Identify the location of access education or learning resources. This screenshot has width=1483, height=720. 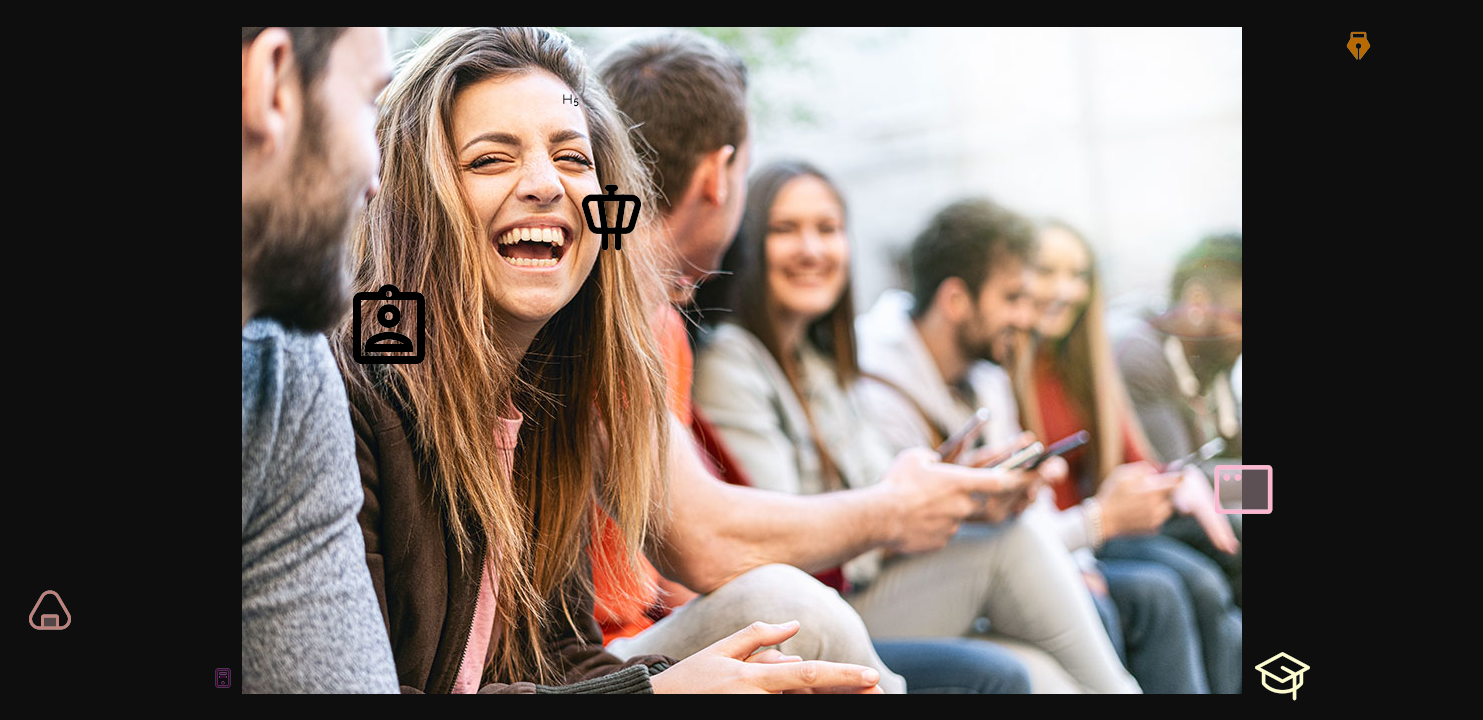
(1282, 674).